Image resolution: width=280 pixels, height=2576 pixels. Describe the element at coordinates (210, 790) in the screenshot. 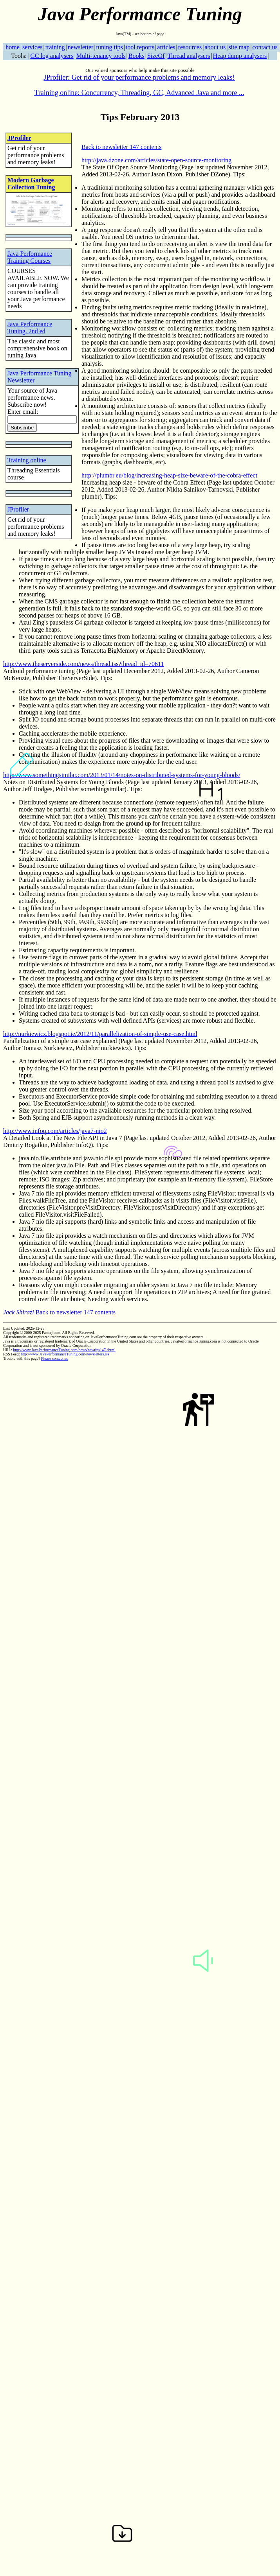

I see `format text as heading level 1` at that location.